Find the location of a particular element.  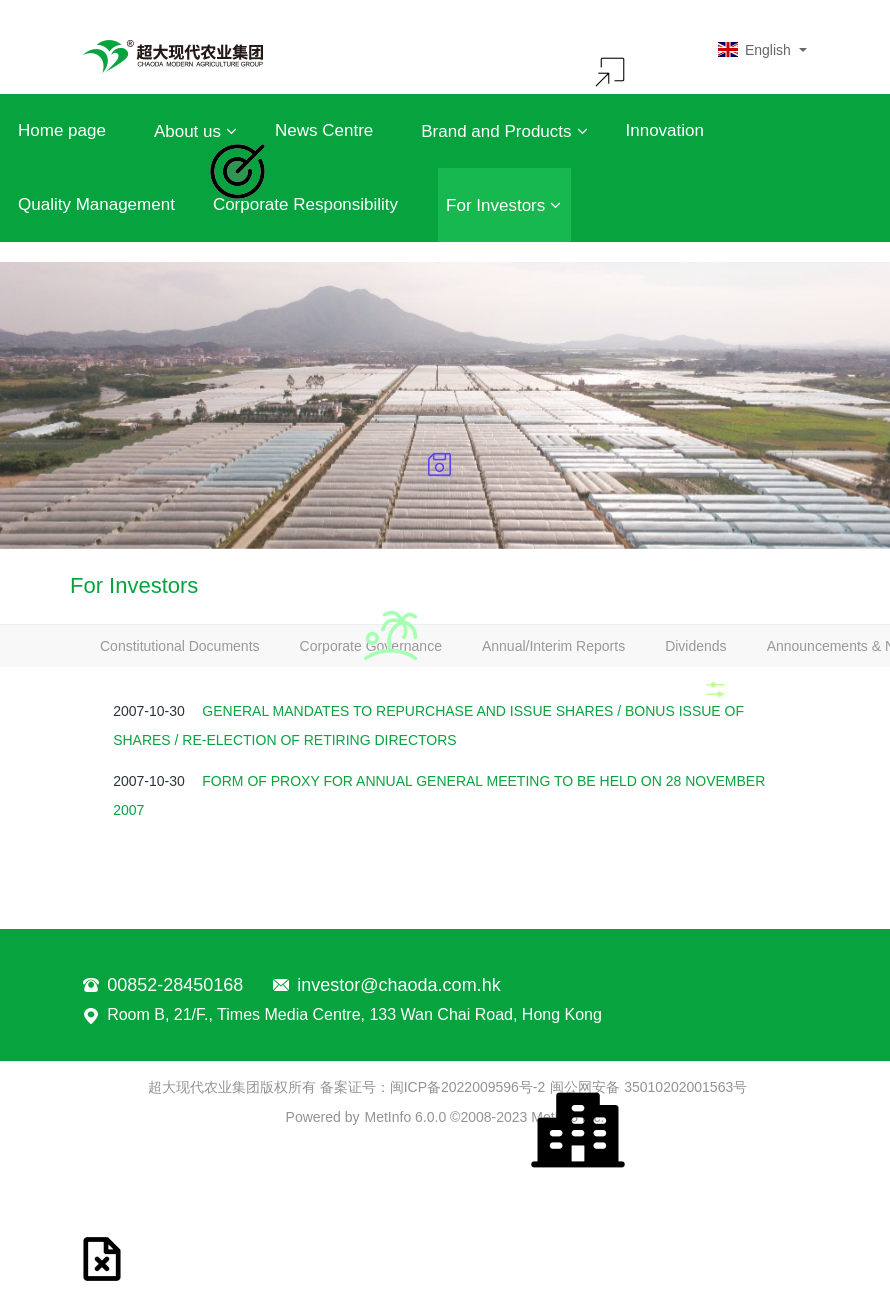

save current file or document is located at coordinates (439, 464).